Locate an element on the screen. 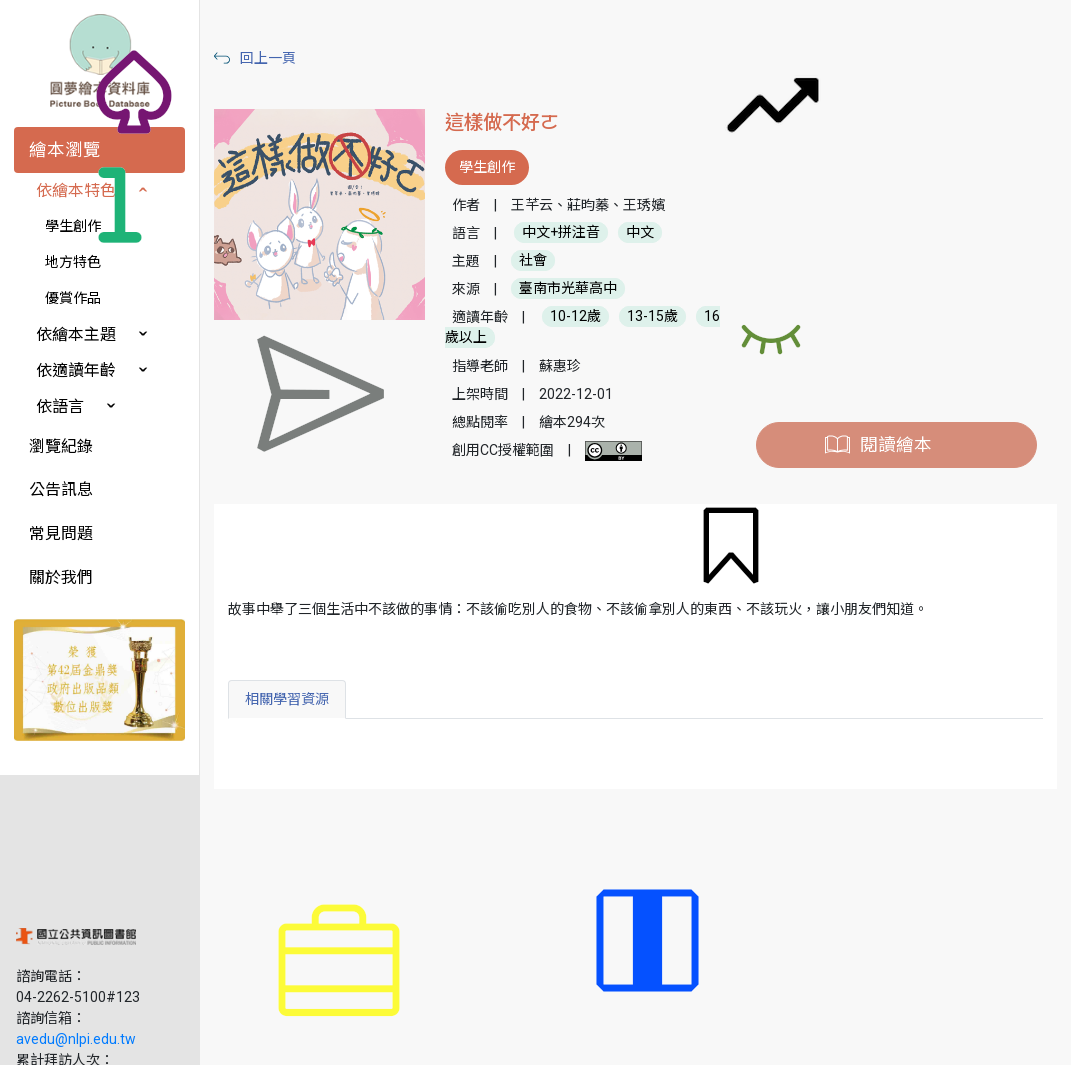  spade suit symbol for card games is located at coordinates (134, 92).